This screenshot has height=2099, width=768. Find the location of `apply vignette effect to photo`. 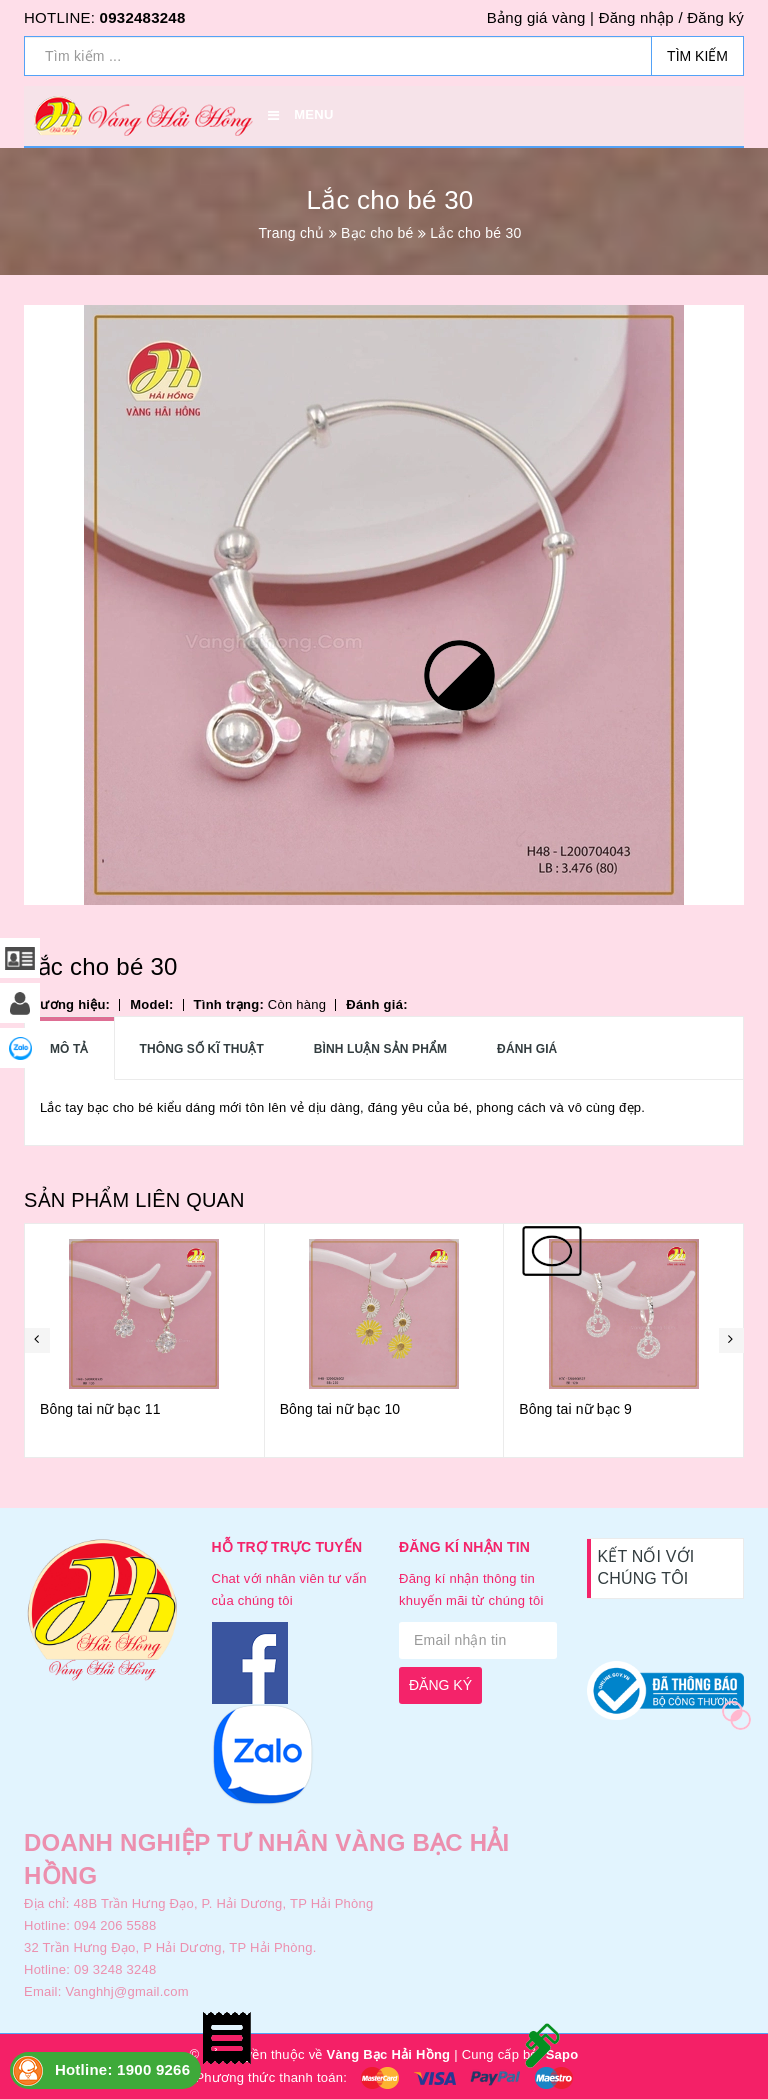

apply vignette effect to photo is located at coordinates (552, 1251).